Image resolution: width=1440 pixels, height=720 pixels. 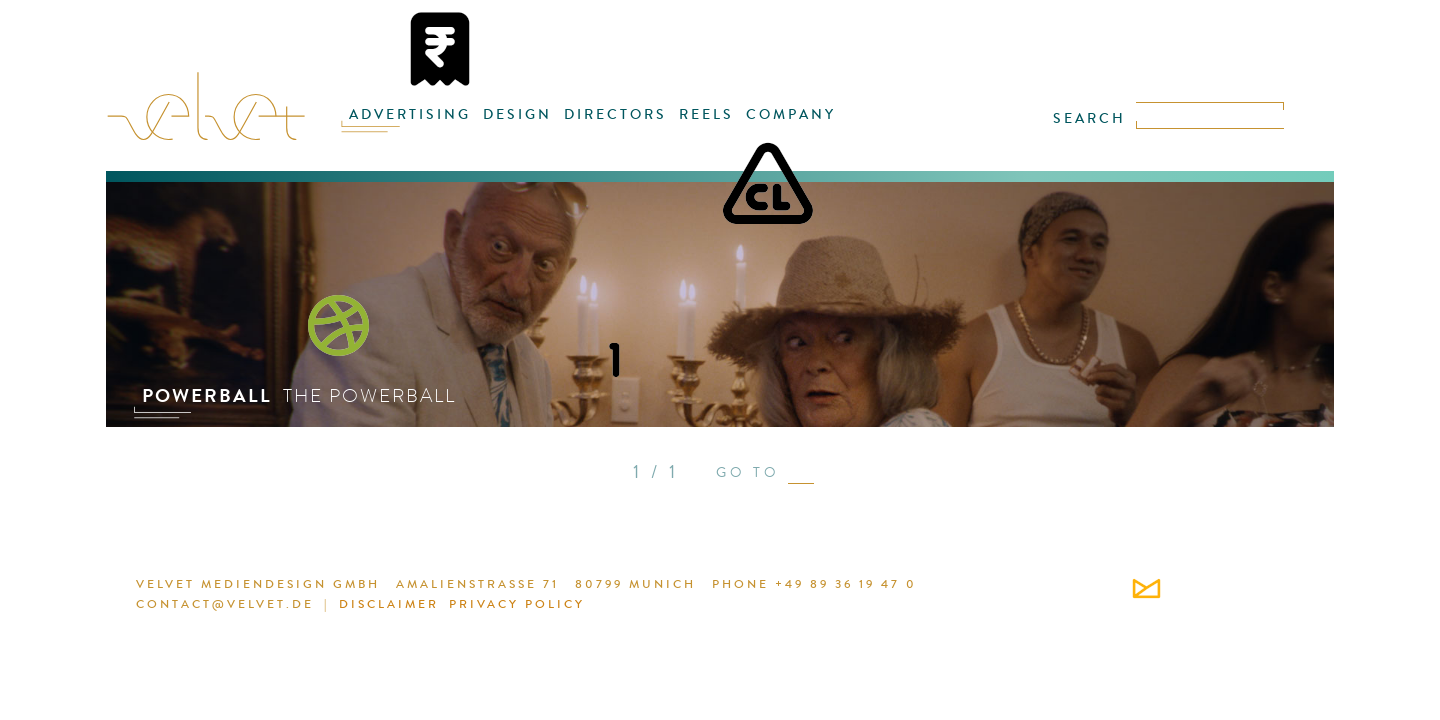 What do you see at coordinates (1146, 588) in the screenshot?
I see `campaign monitor logo` at bounding box center [1146, 588].